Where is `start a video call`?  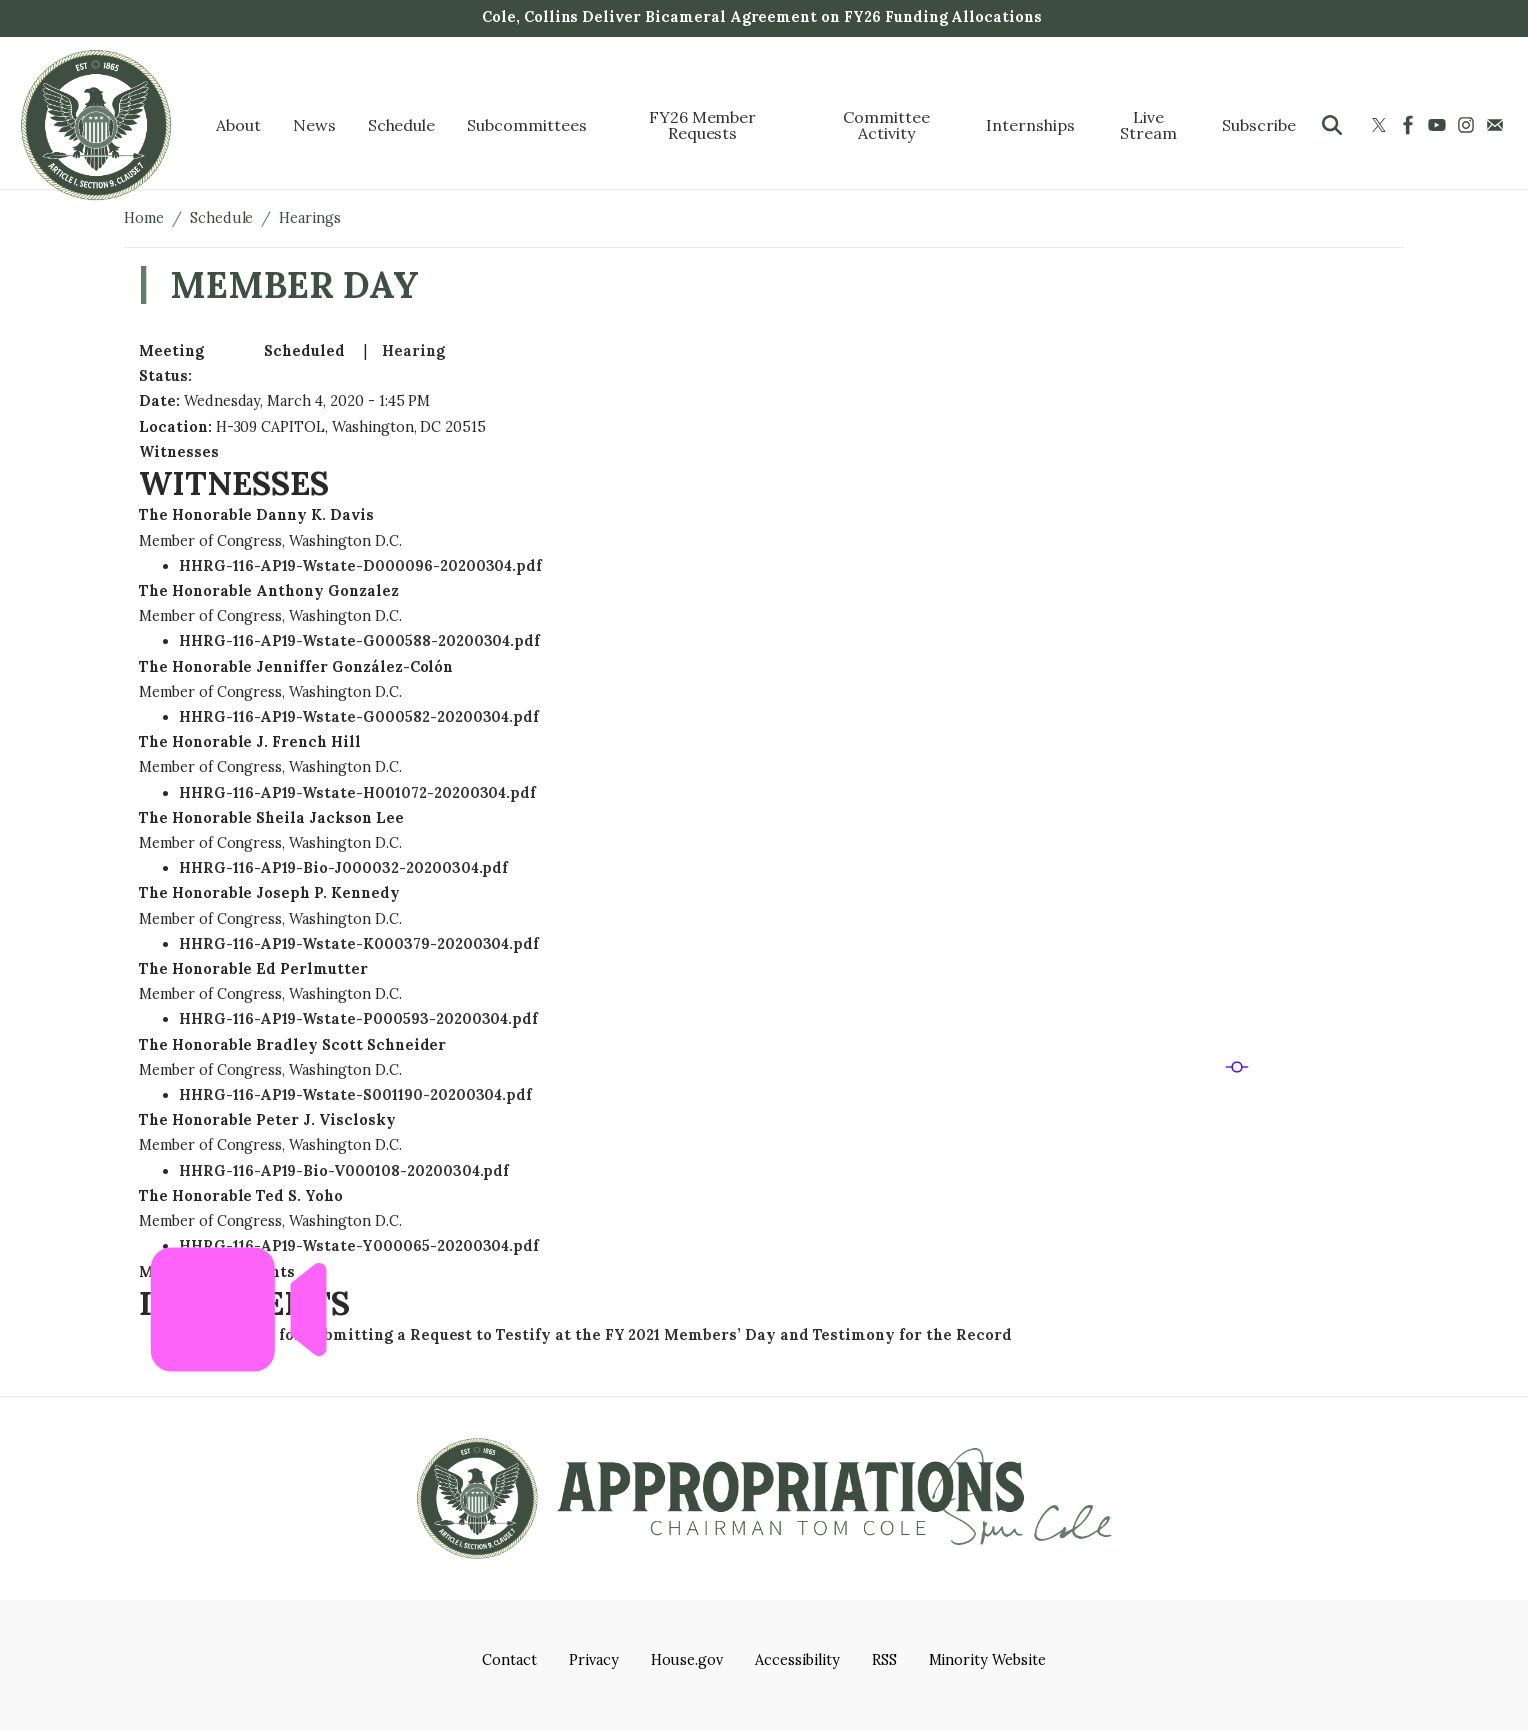 start a video call is located at coordinates (233, 1309).